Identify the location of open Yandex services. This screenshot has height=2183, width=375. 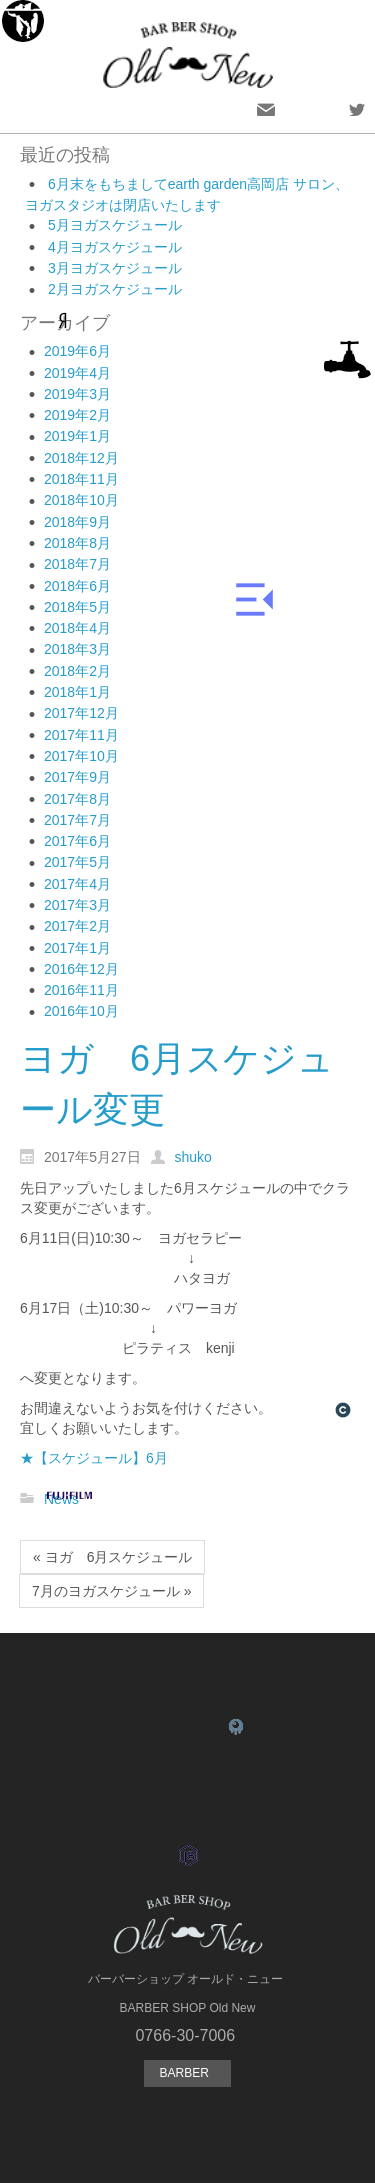
(62, 320).